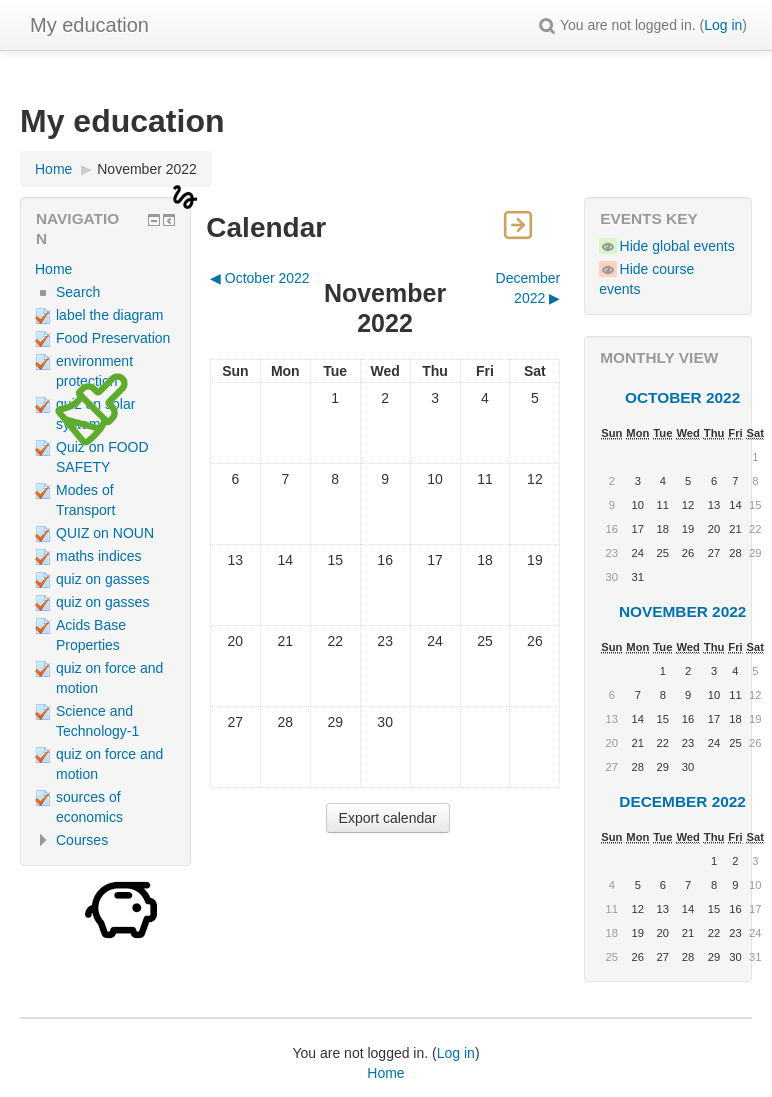 The height and width of the screenshot is (1097, 772). What do you see at coordinates (185, 197) in the screenshot?
I see `access gesture controls or settings` at bounding box center [185, 197].